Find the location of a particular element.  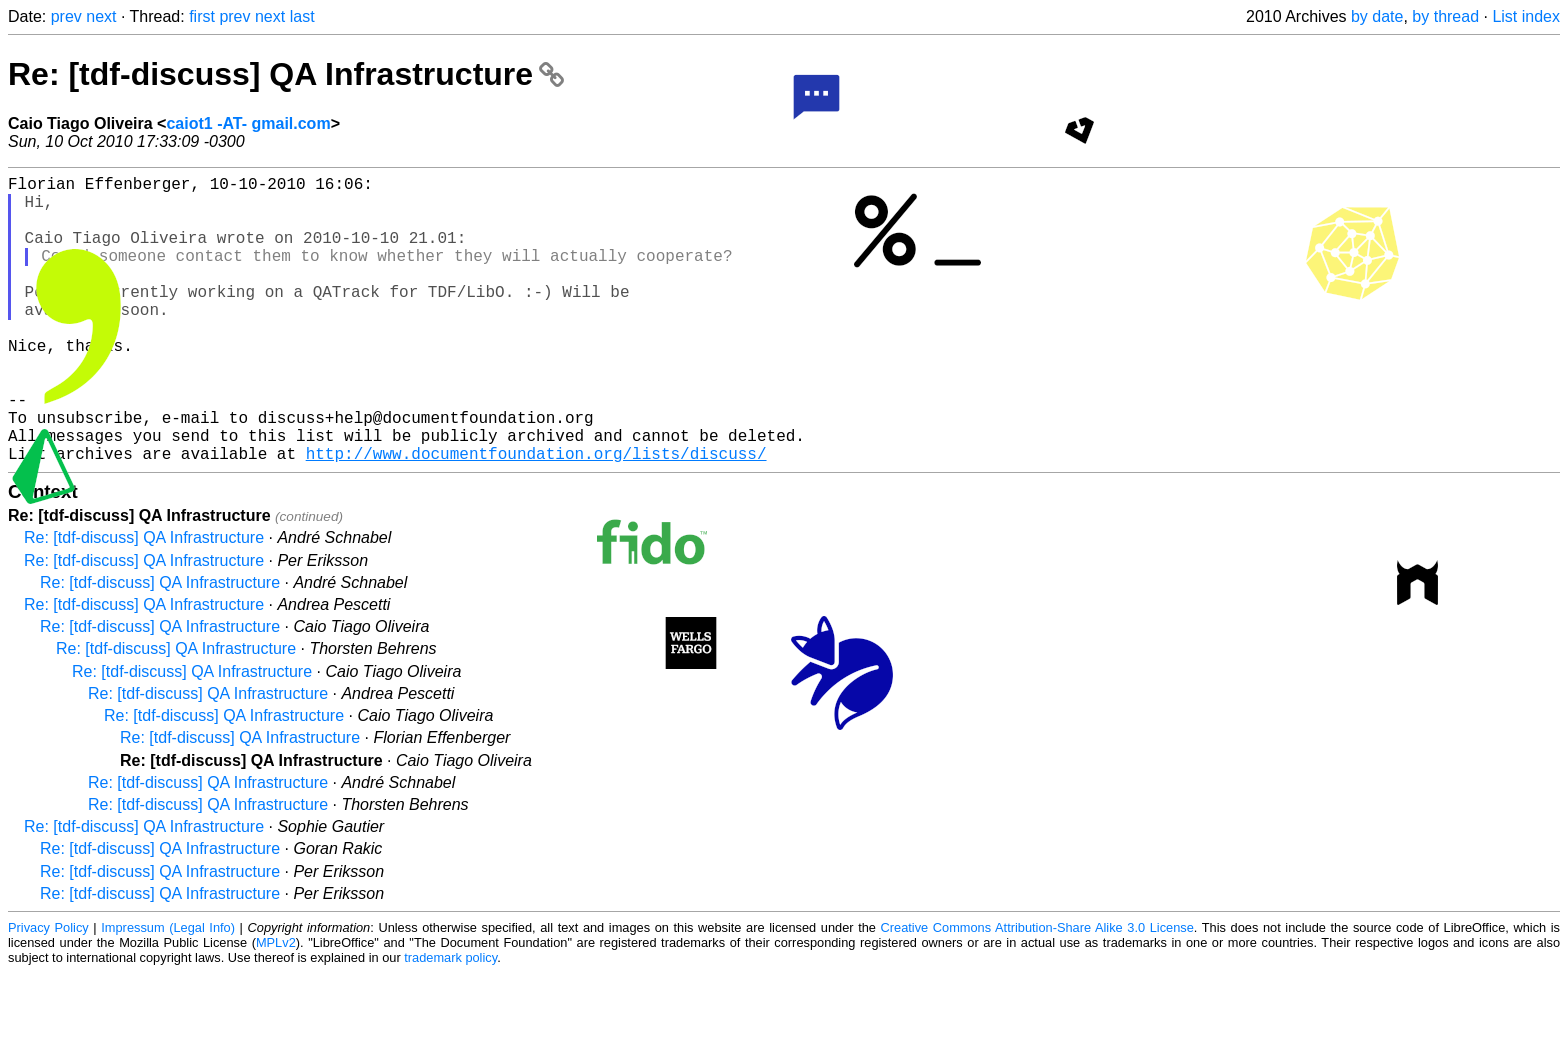

link to PyG (PyTorch Geometric) library or documentation is located at coordinates (1352, 253).